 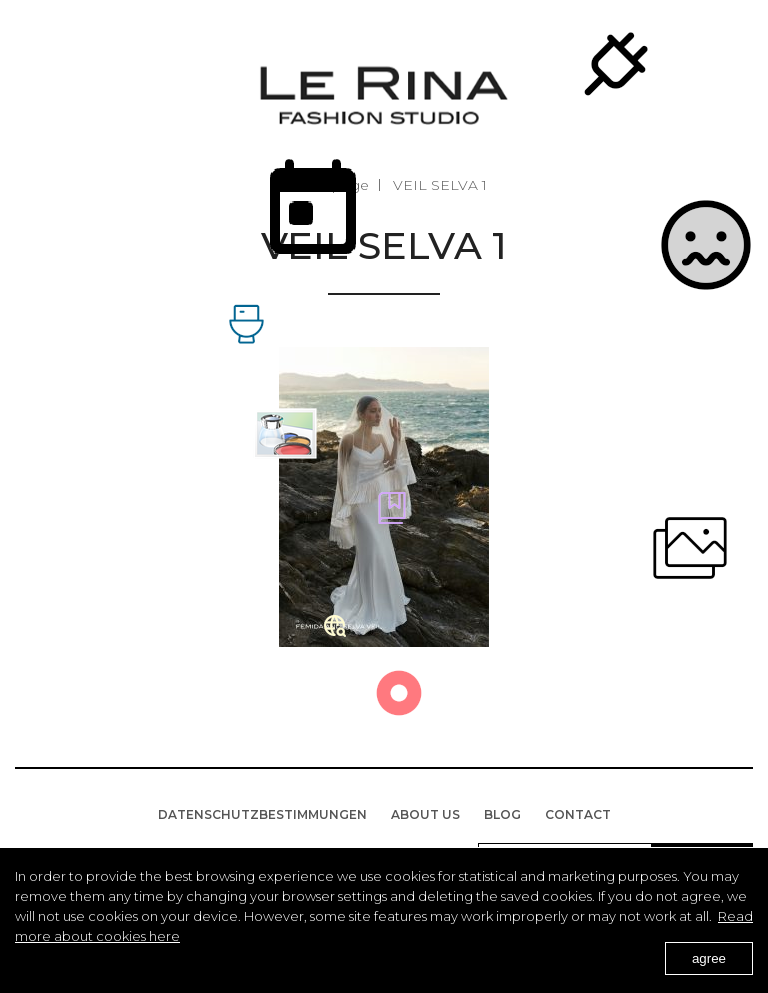 I want to click on view photos or images, so click(x=285, y=427).